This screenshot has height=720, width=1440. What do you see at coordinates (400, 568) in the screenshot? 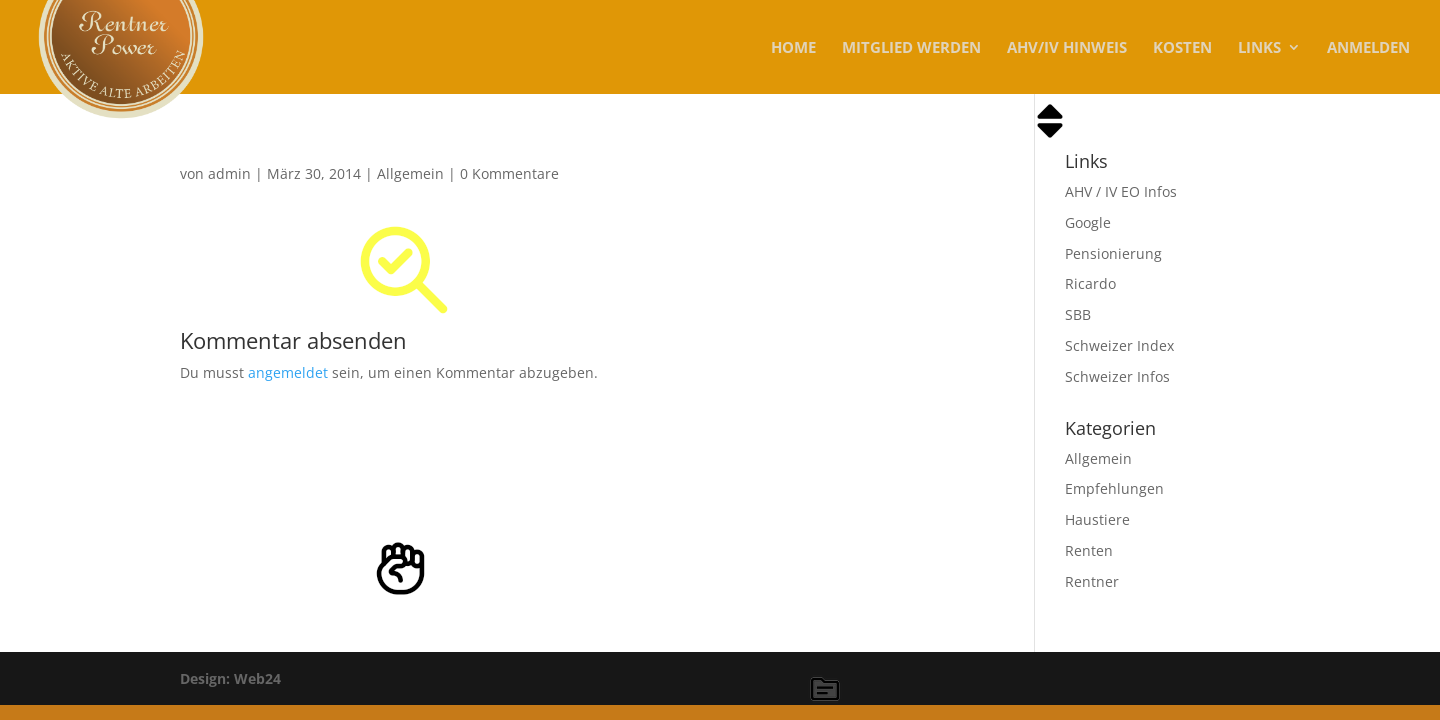
I see `indicate solidarity or support` at bounding box center [400, 568].